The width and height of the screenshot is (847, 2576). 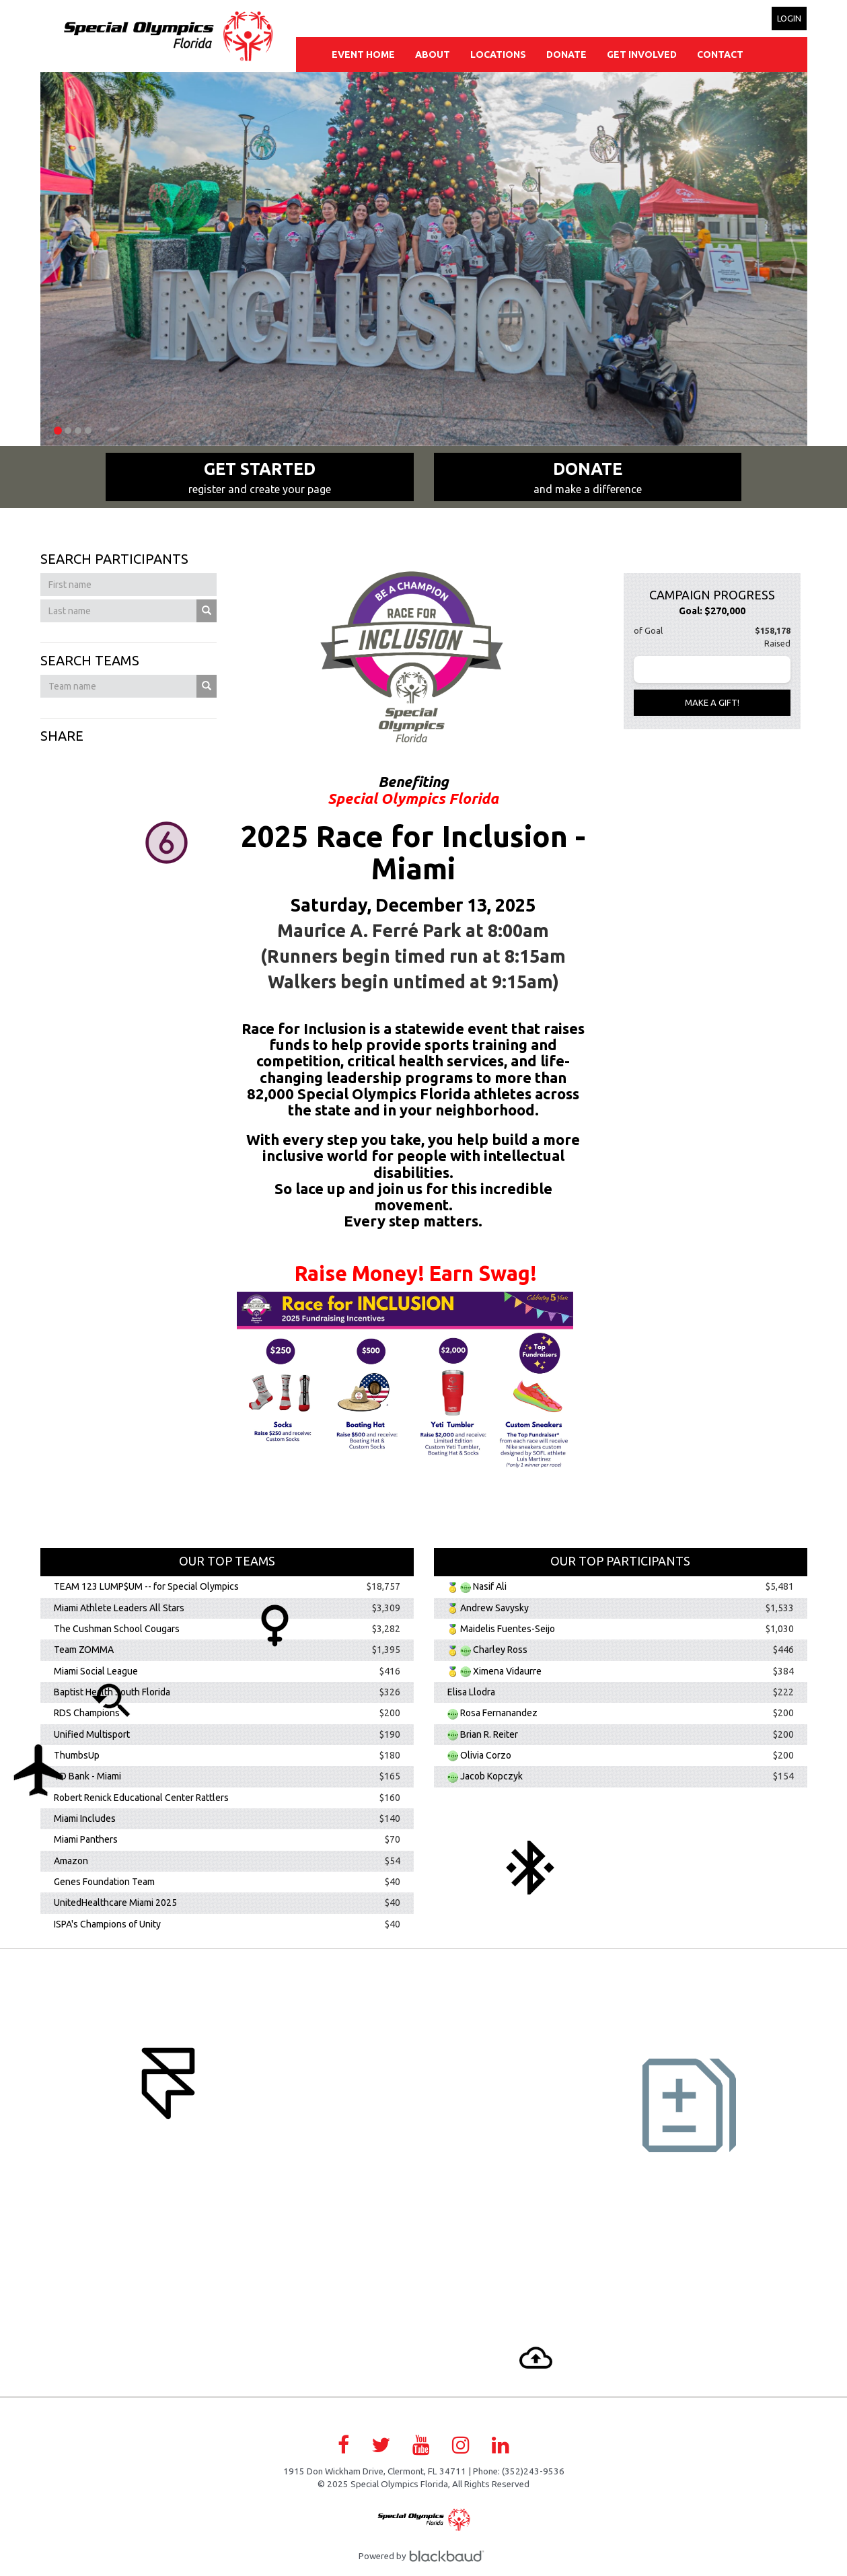 I want to click on open framer app, so click(x=168, y=2080).